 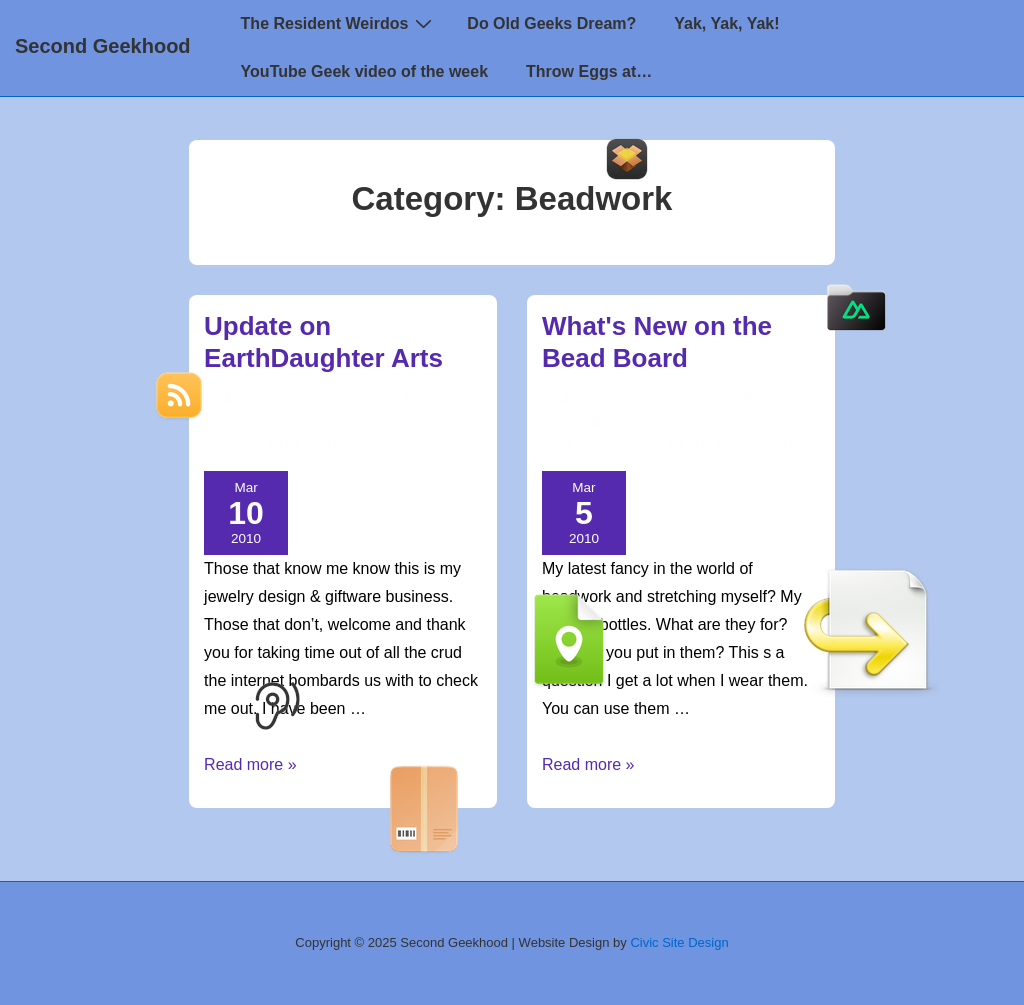 I want to click on openstreetmap data file, so click(x=569, y=641).